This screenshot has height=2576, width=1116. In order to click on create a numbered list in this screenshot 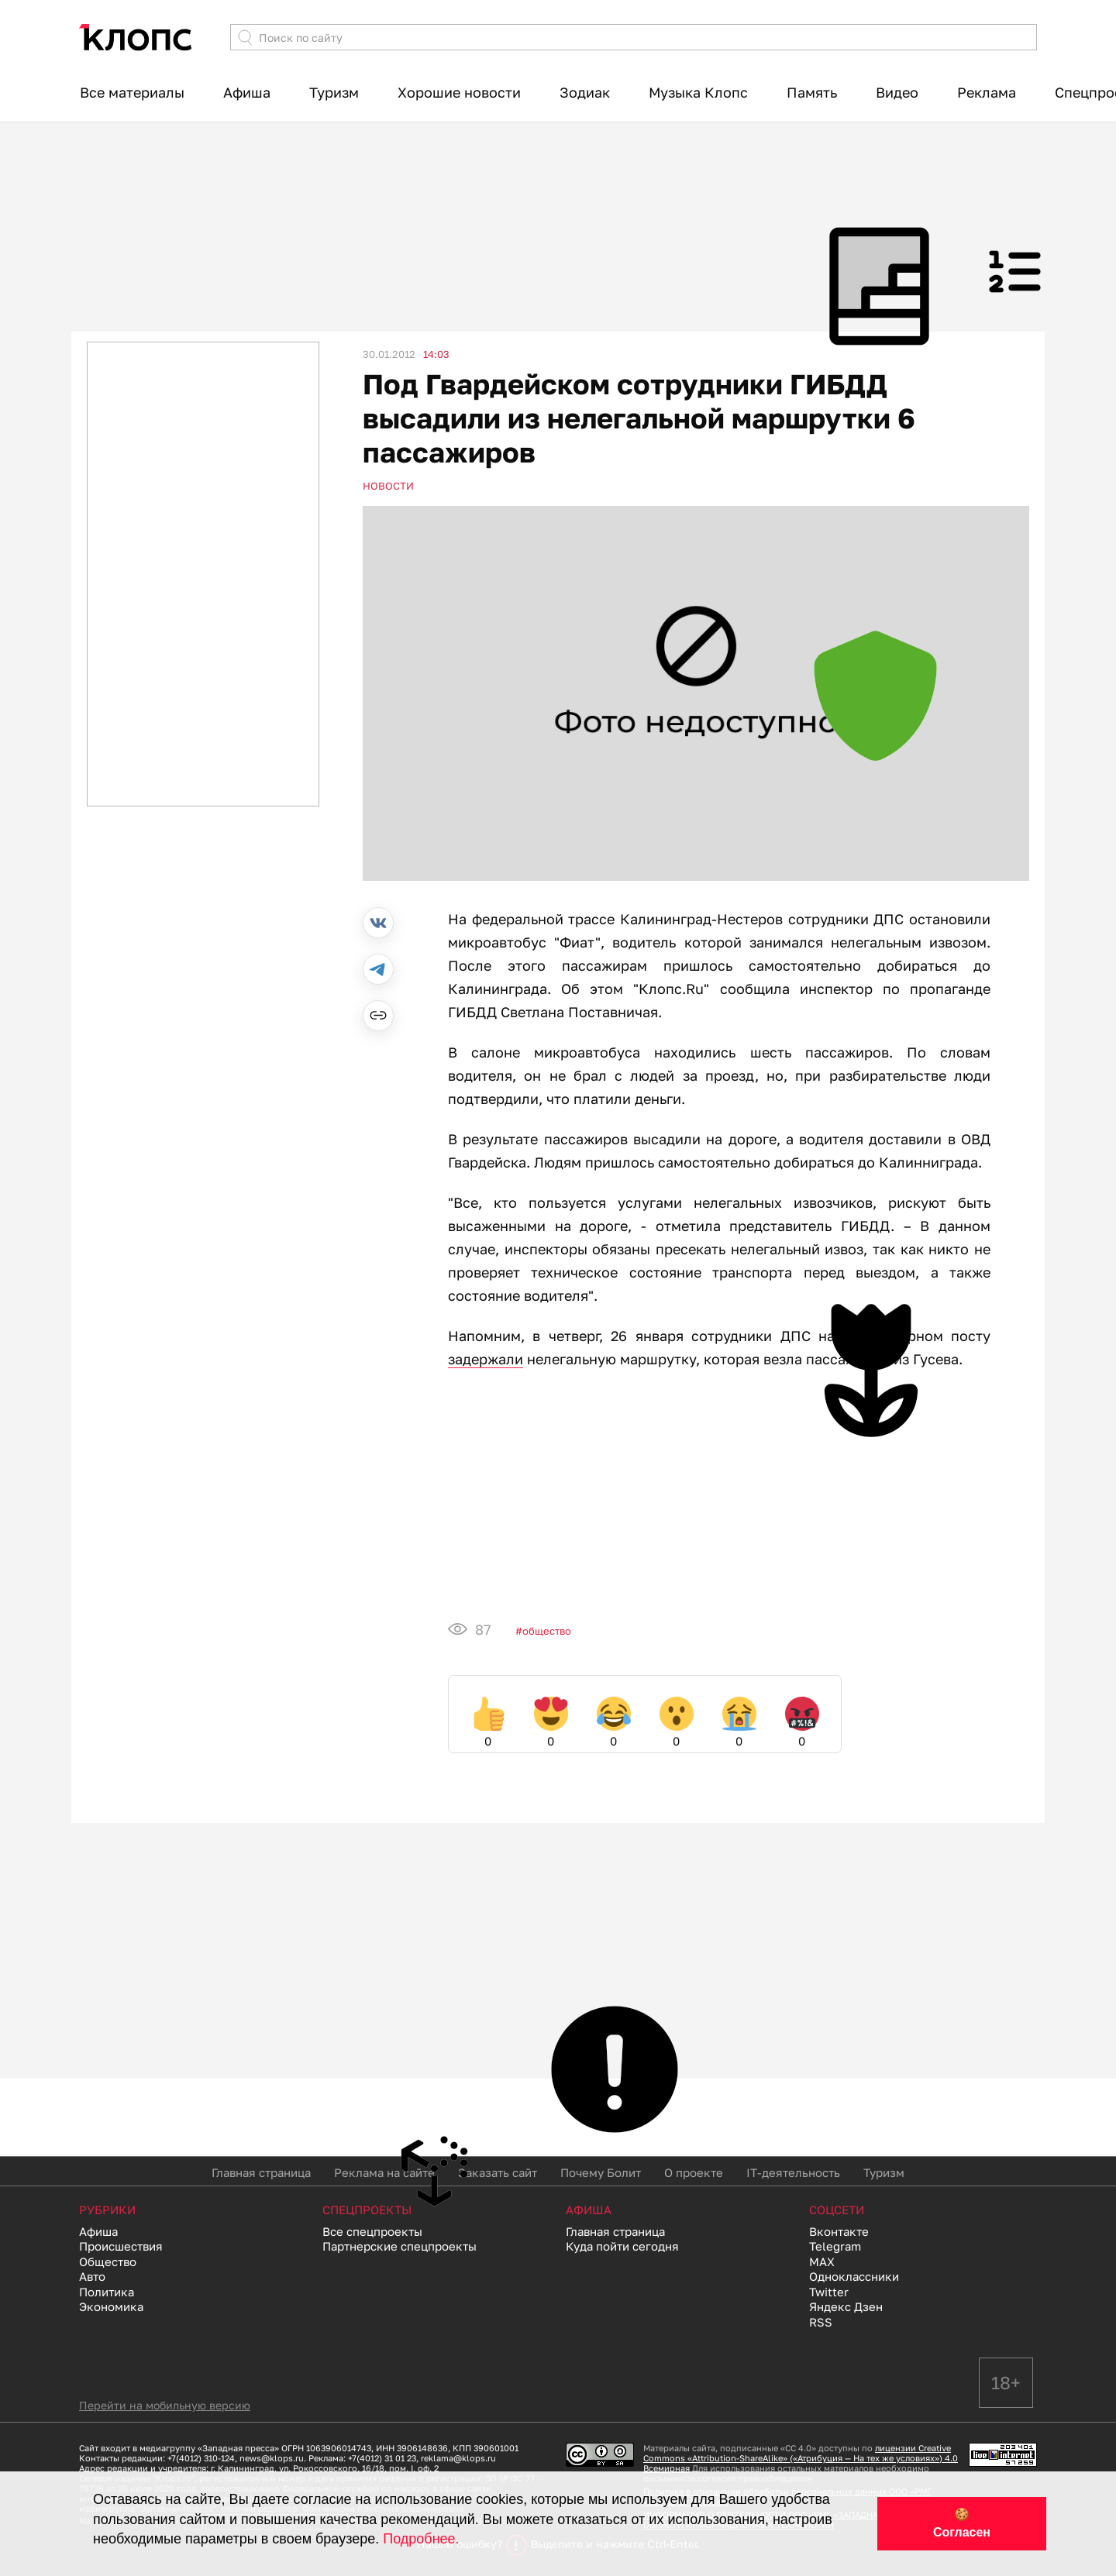, I will do `click(1014, 271)`.